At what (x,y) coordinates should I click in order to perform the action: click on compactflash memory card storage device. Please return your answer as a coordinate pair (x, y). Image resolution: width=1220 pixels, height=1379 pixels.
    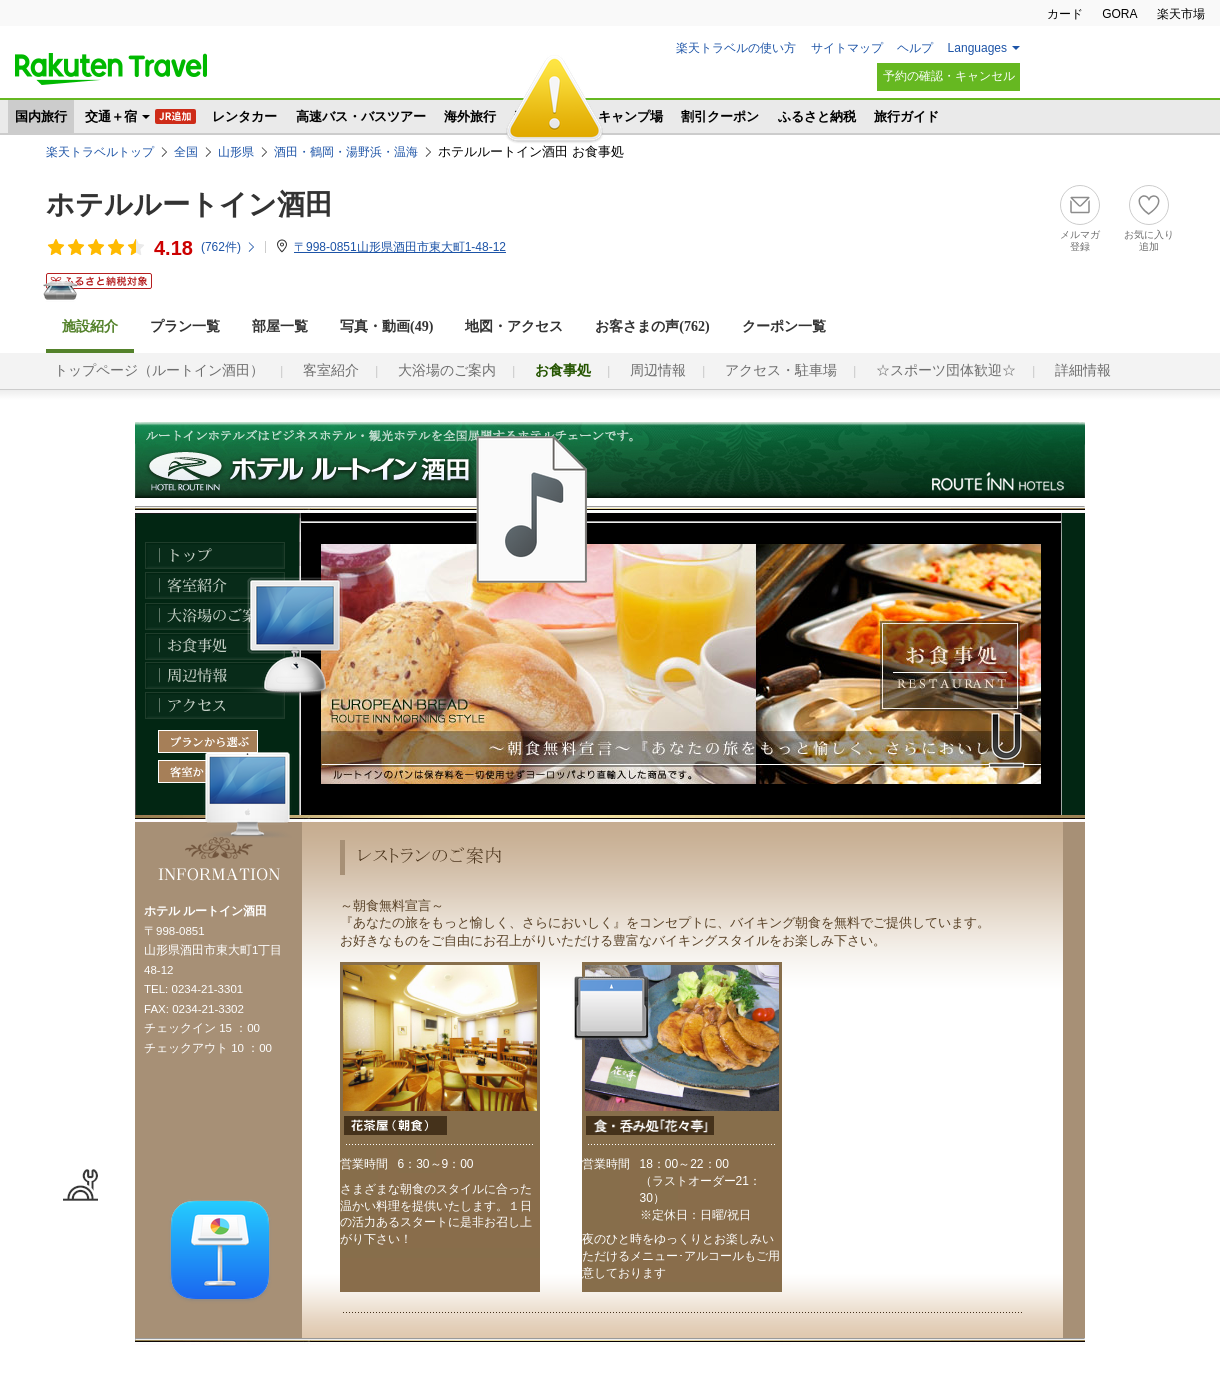
    Looking at the image, I should click on (611, 1006).